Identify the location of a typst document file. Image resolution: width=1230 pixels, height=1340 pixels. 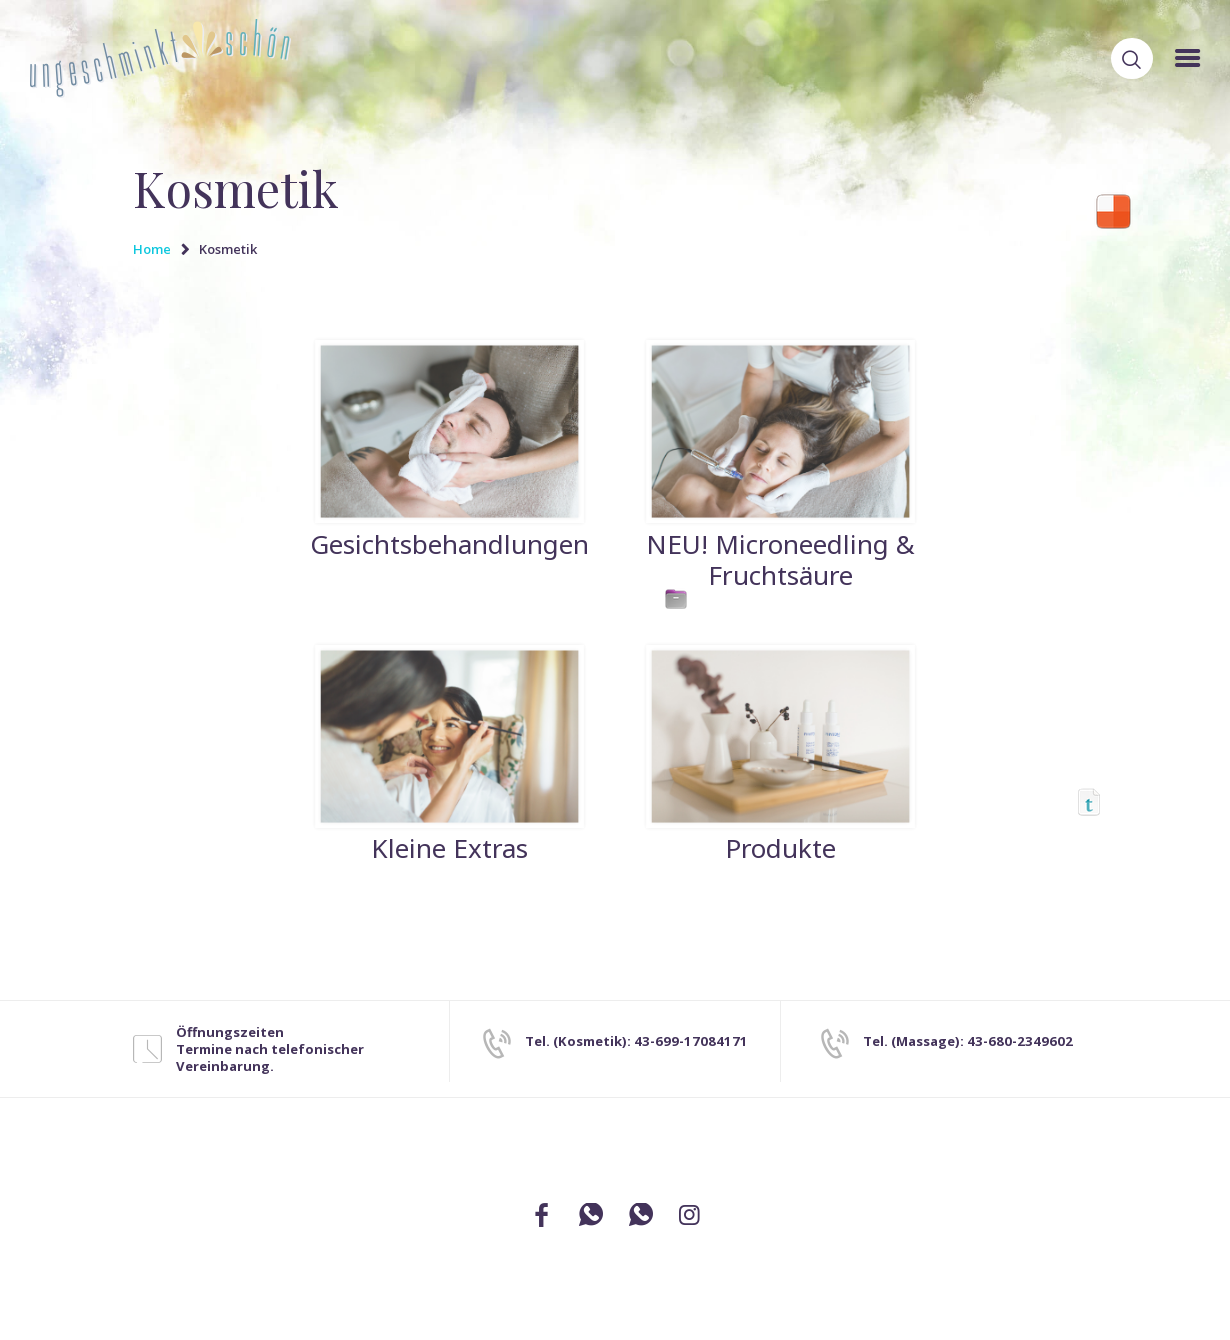
(1089, 802).